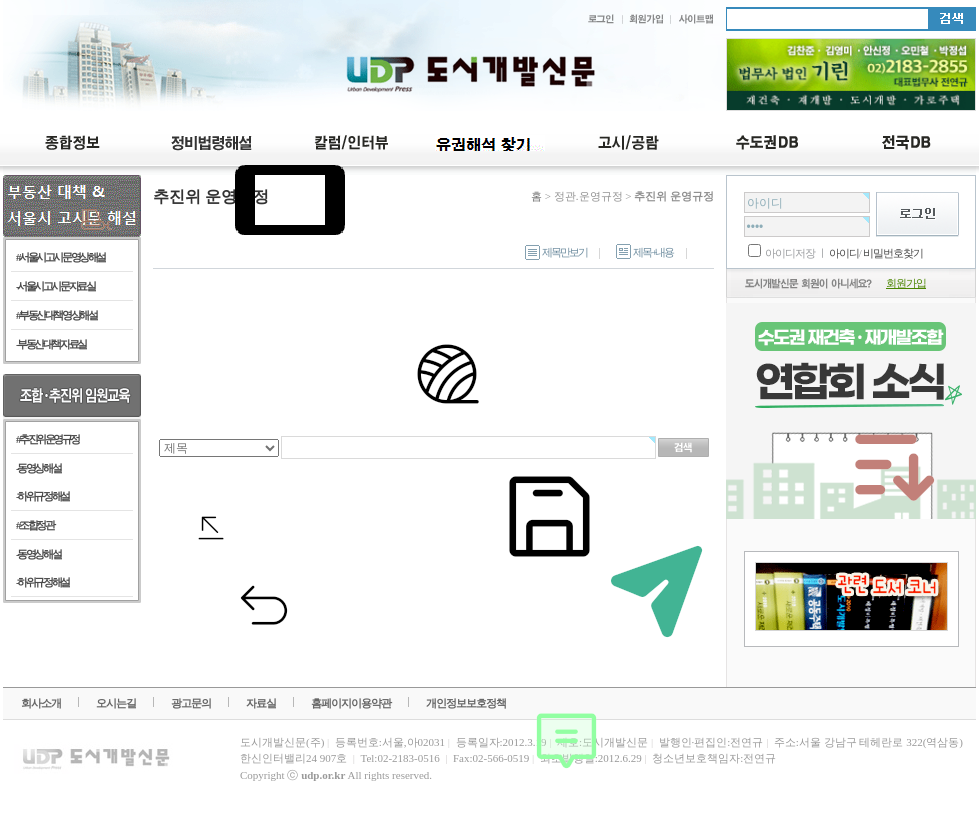  I want to click on construction or building in progress, so click(96, 219).